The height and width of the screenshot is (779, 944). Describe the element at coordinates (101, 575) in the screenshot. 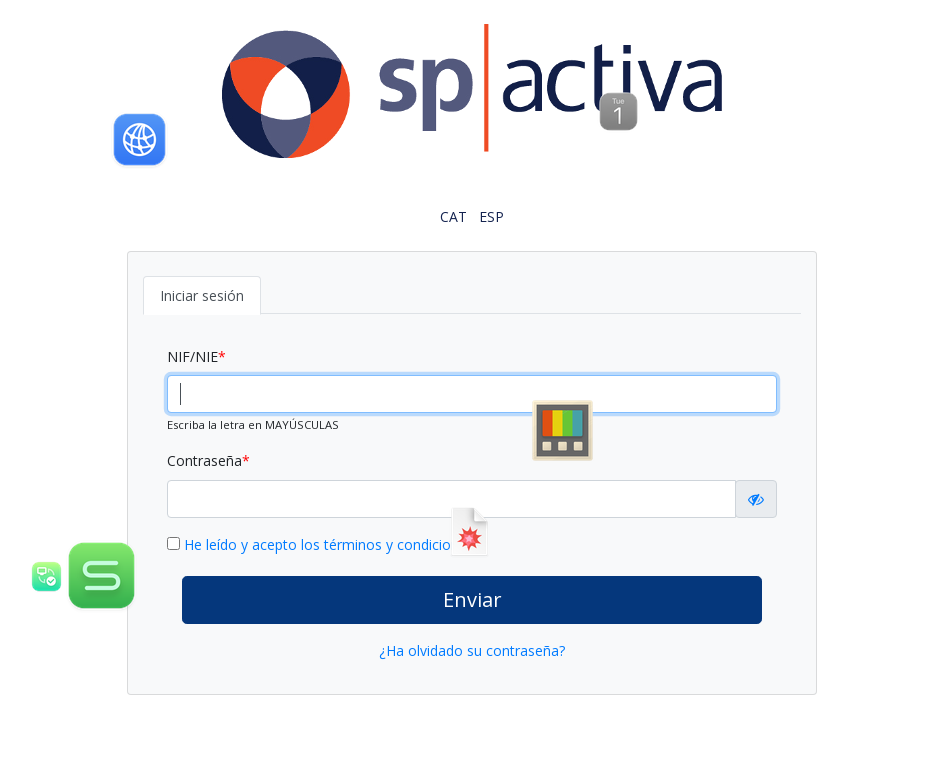

I see `open wps spreadsheets application` at that location.